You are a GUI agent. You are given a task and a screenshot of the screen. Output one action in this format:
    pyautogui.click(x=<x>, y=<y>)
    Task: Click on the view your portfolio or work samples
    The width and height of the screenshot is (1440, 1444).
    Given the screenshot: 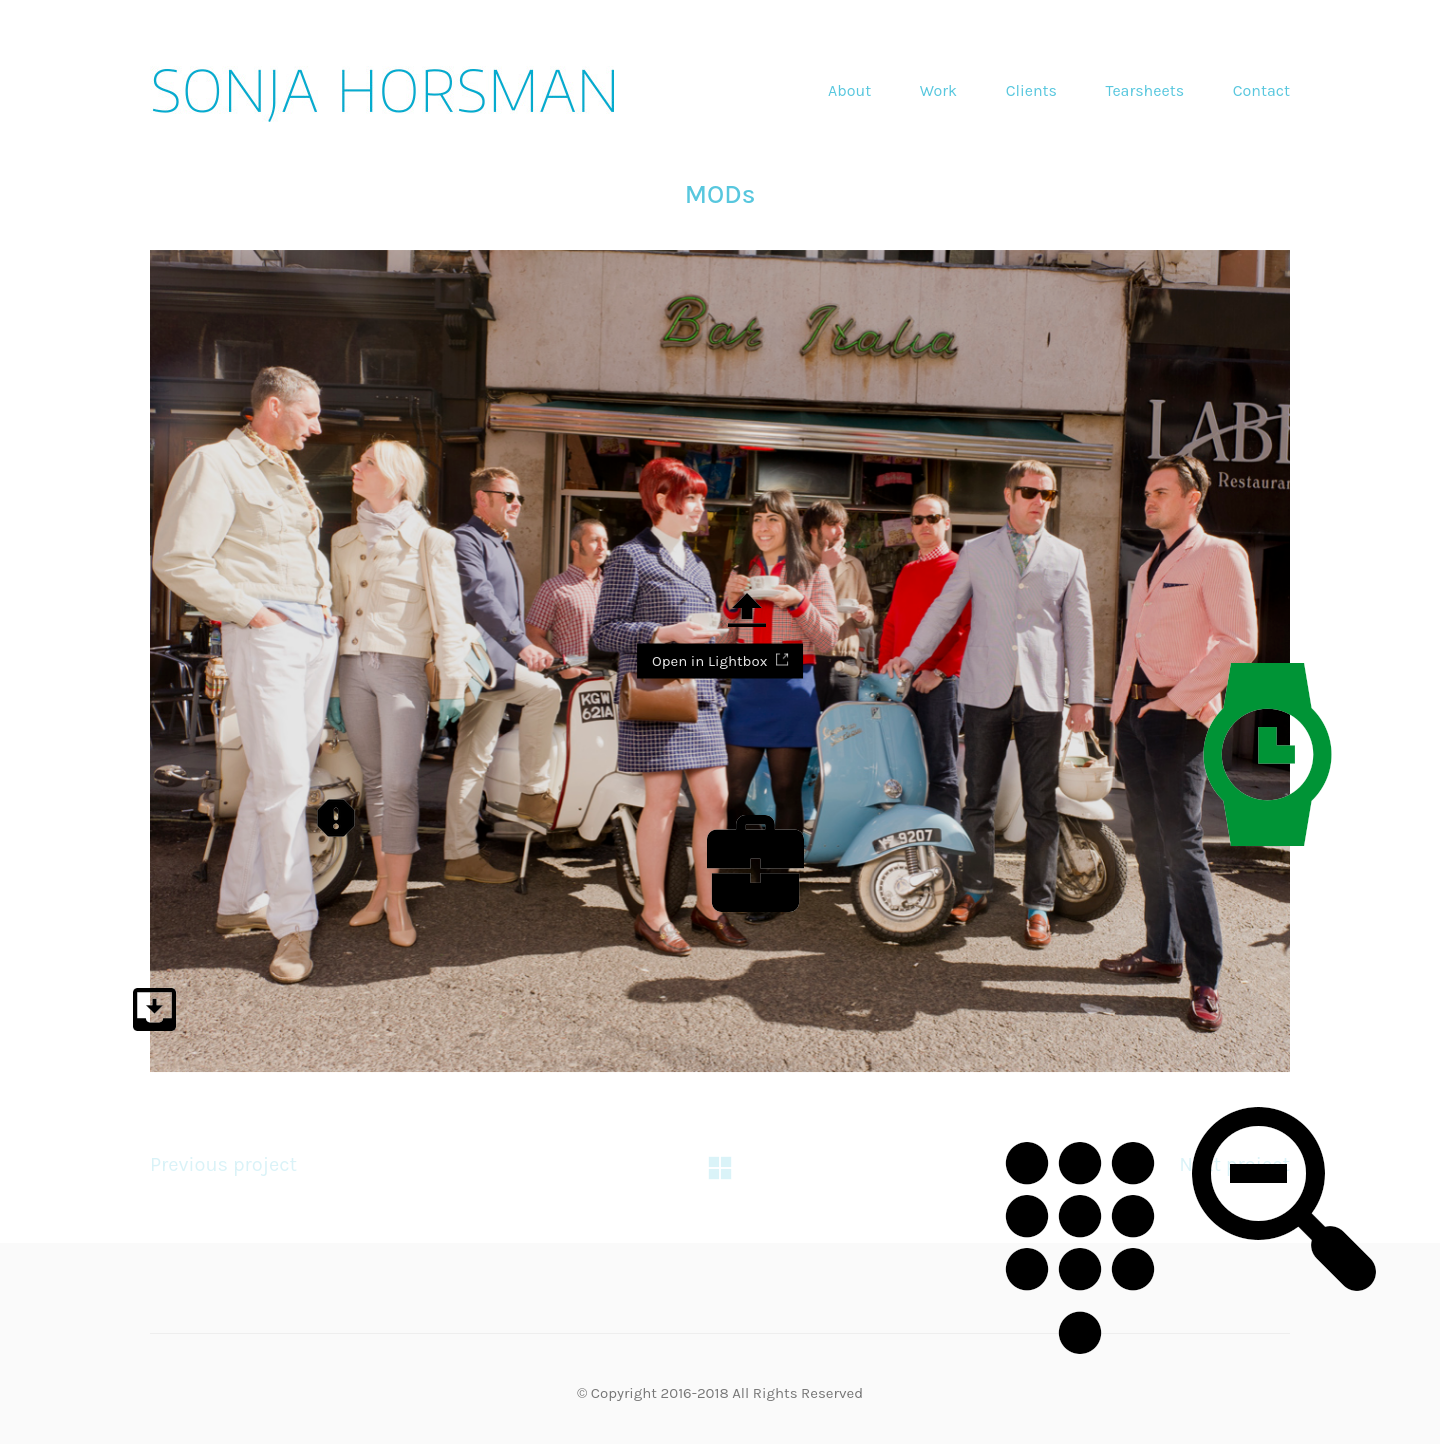 What is the action you would take?
    pyautogui.click(x=755, y=863)
    